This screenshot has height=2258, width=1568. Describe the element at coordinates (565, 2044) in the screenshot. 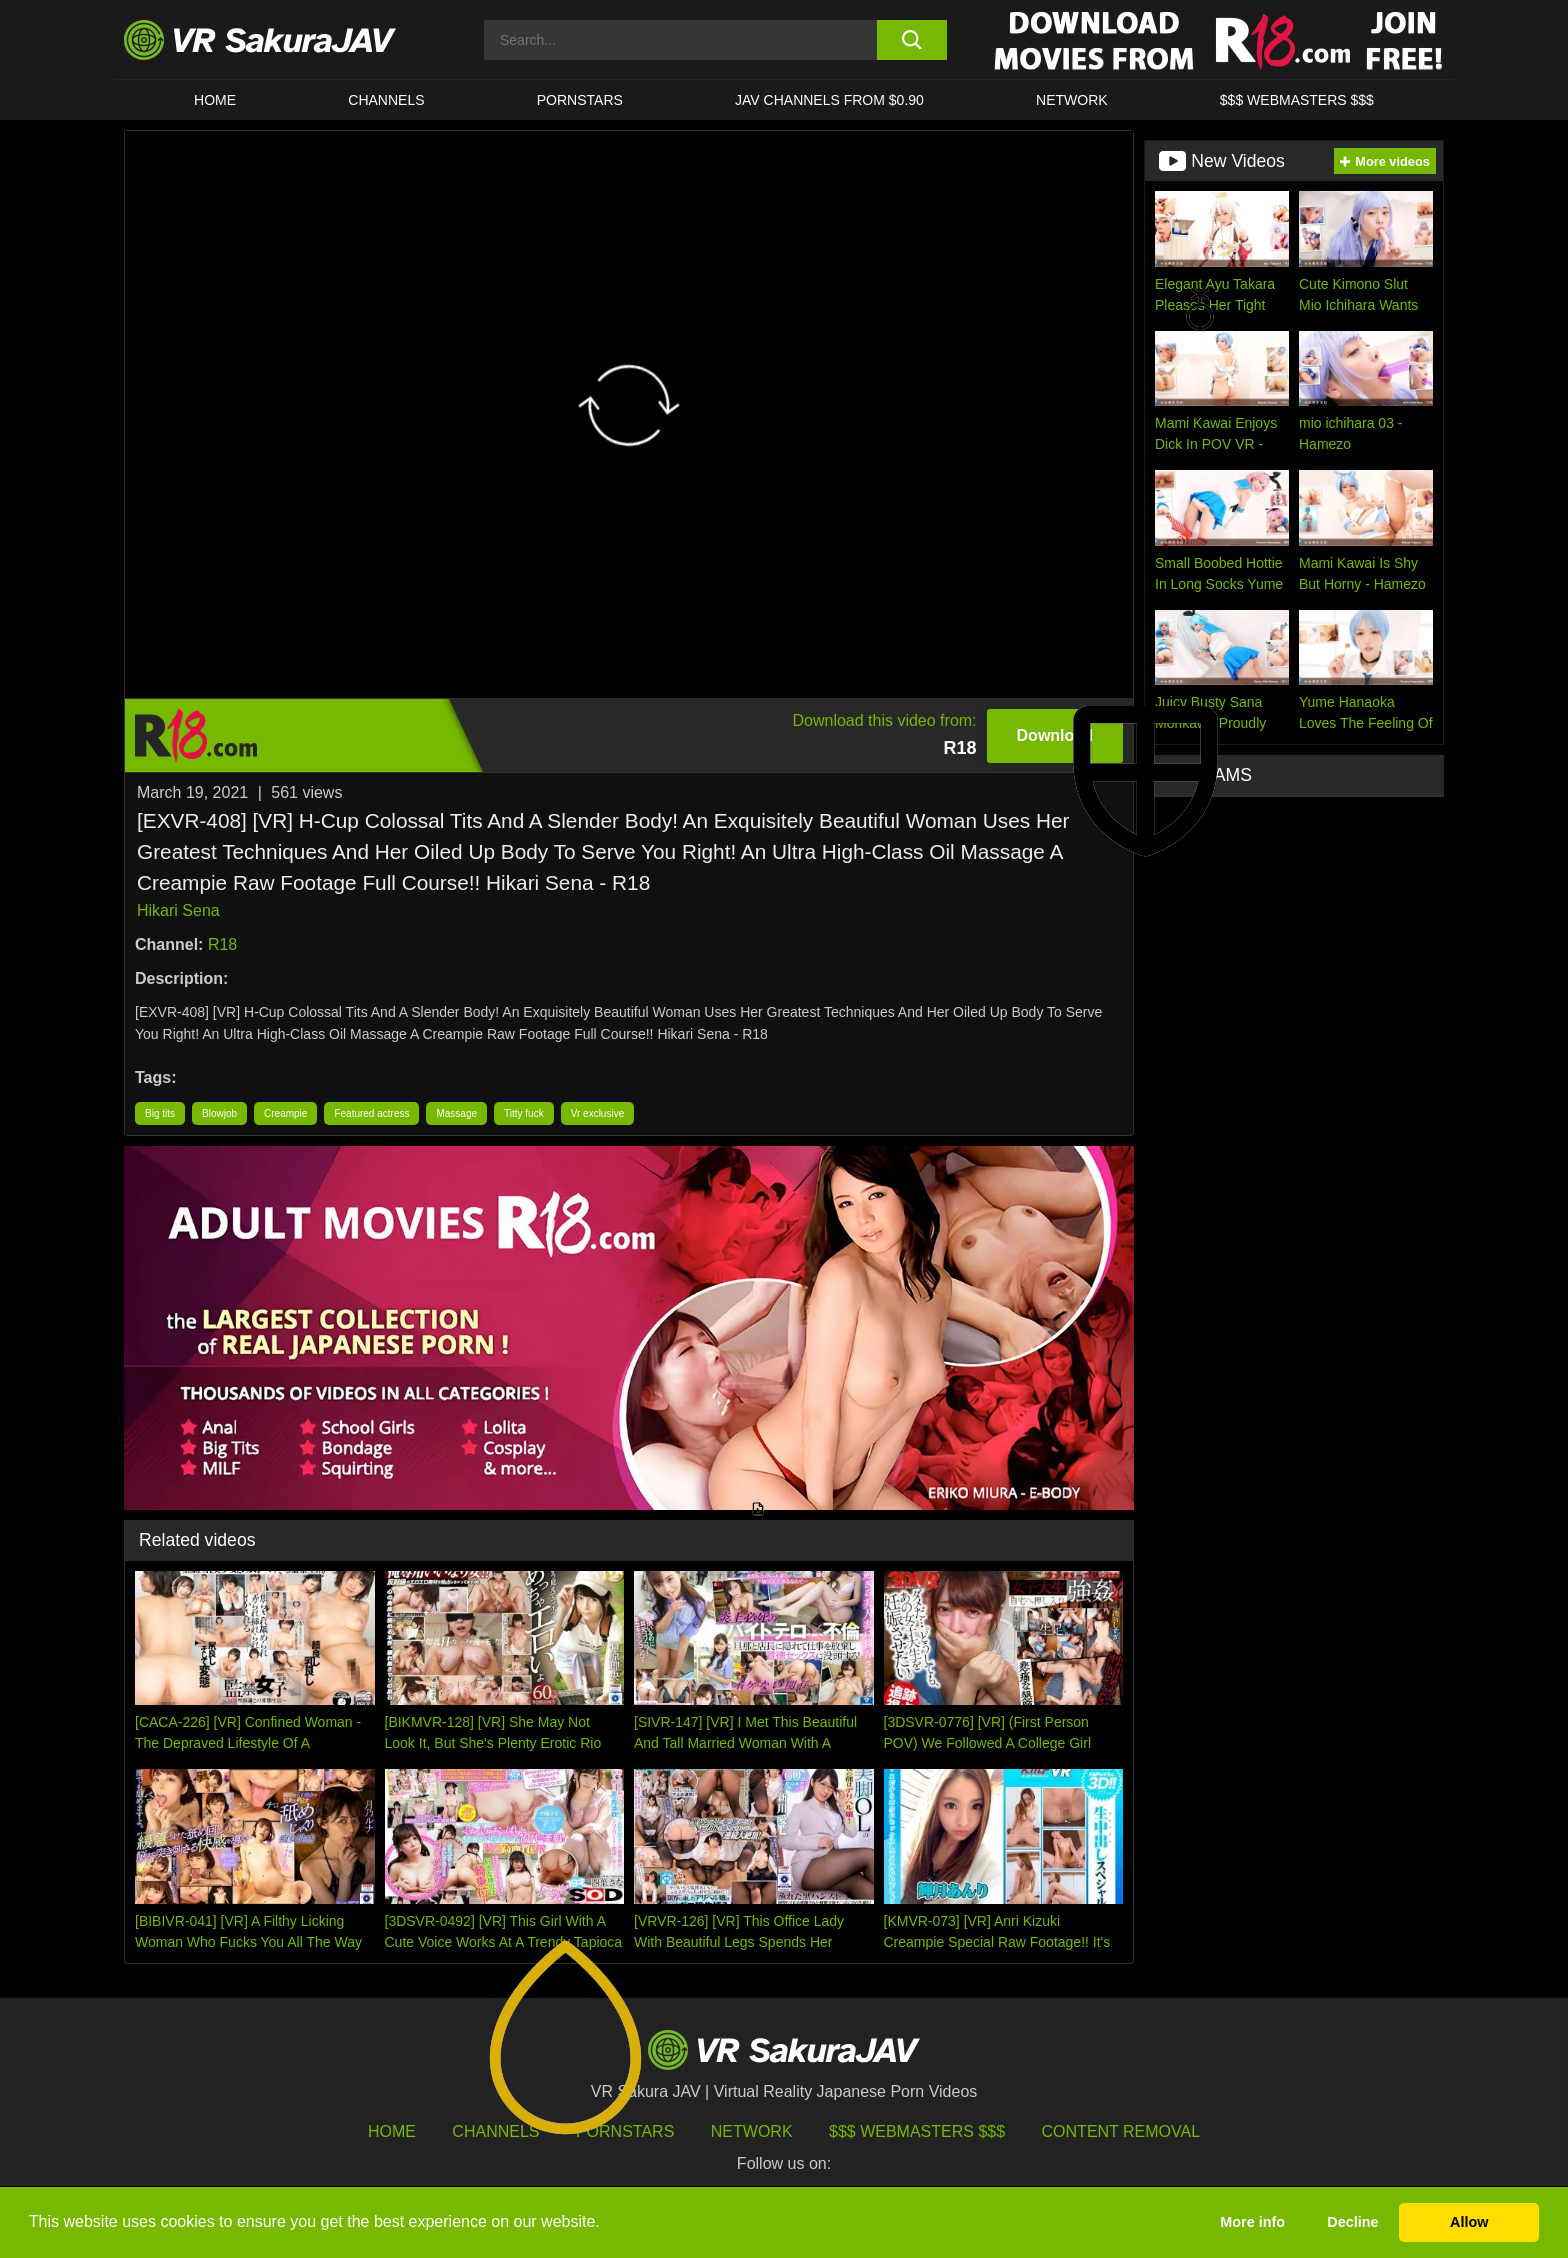

I see `indicates water or liquid-related settings` at that location.